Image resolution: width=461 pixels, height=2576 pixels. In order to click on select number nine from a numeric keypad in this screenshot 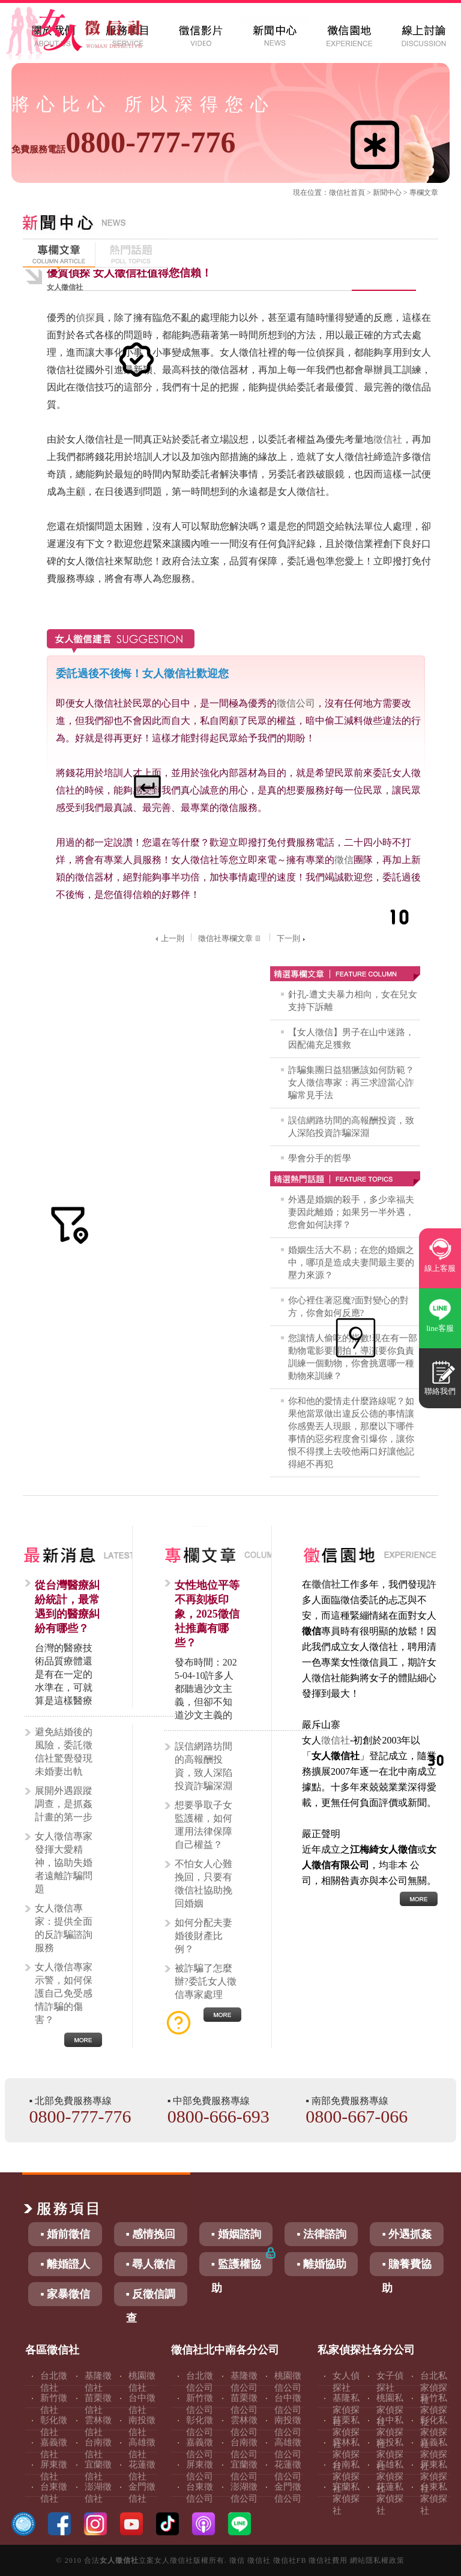, I will do `click(355, 1337)`.